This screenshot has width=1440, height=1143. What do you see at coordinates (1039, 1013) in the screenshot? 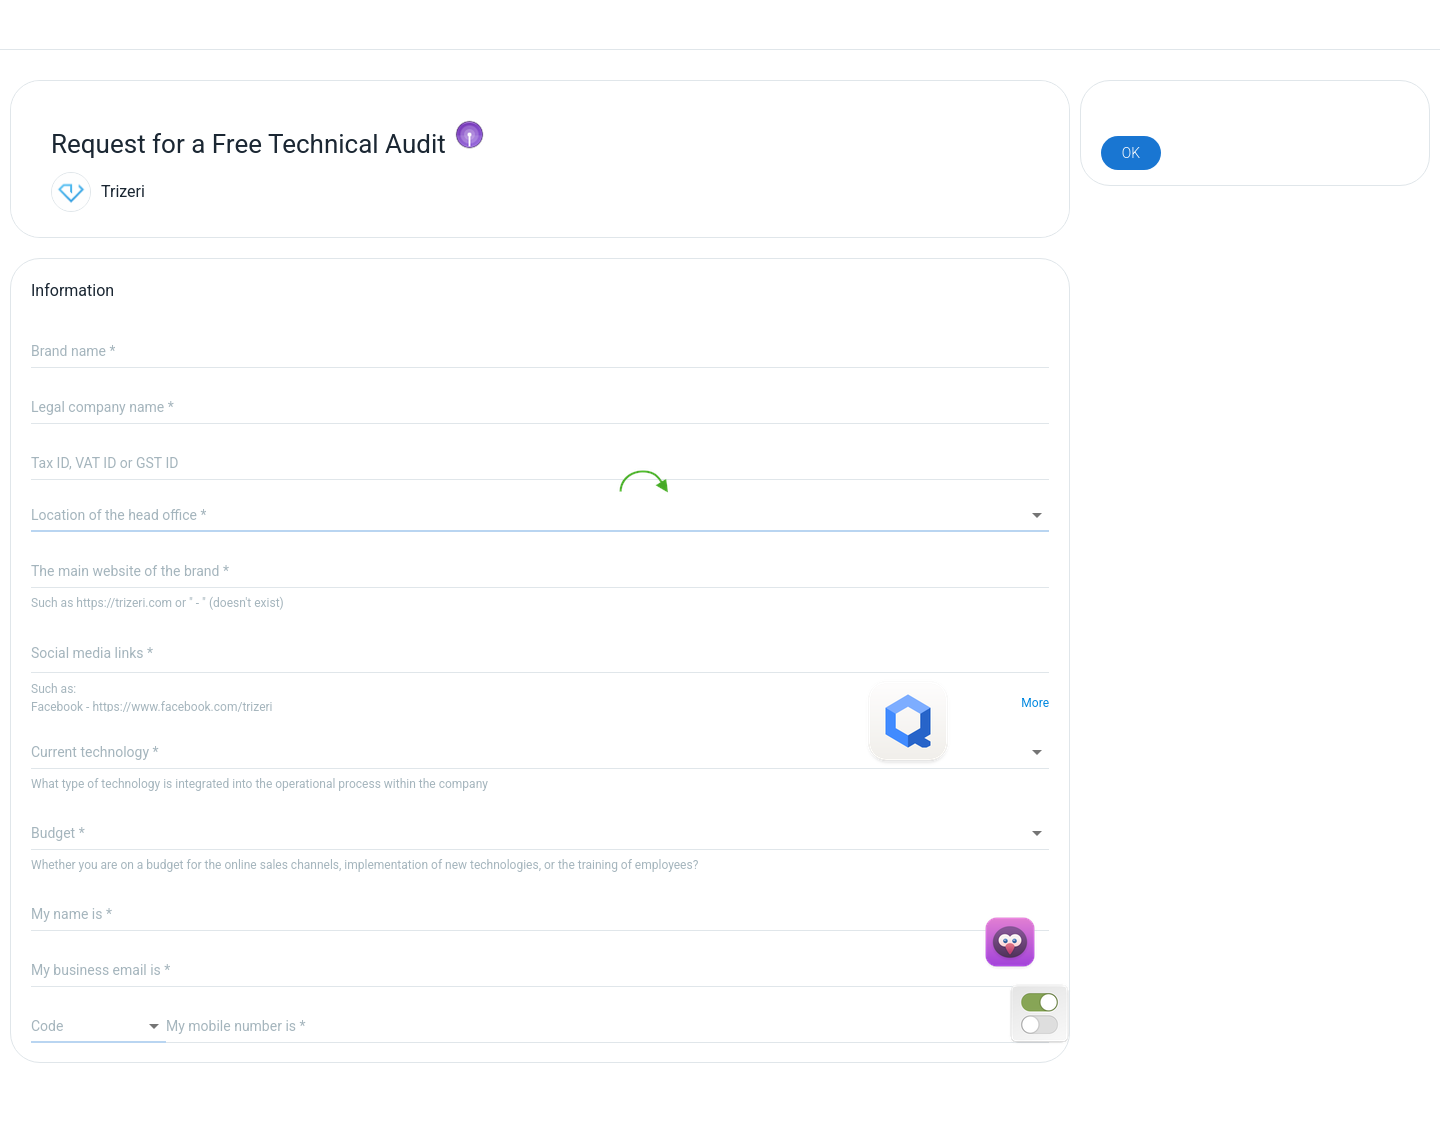
I see `open system settings or preferences` at bounding box center [1039, 1013].